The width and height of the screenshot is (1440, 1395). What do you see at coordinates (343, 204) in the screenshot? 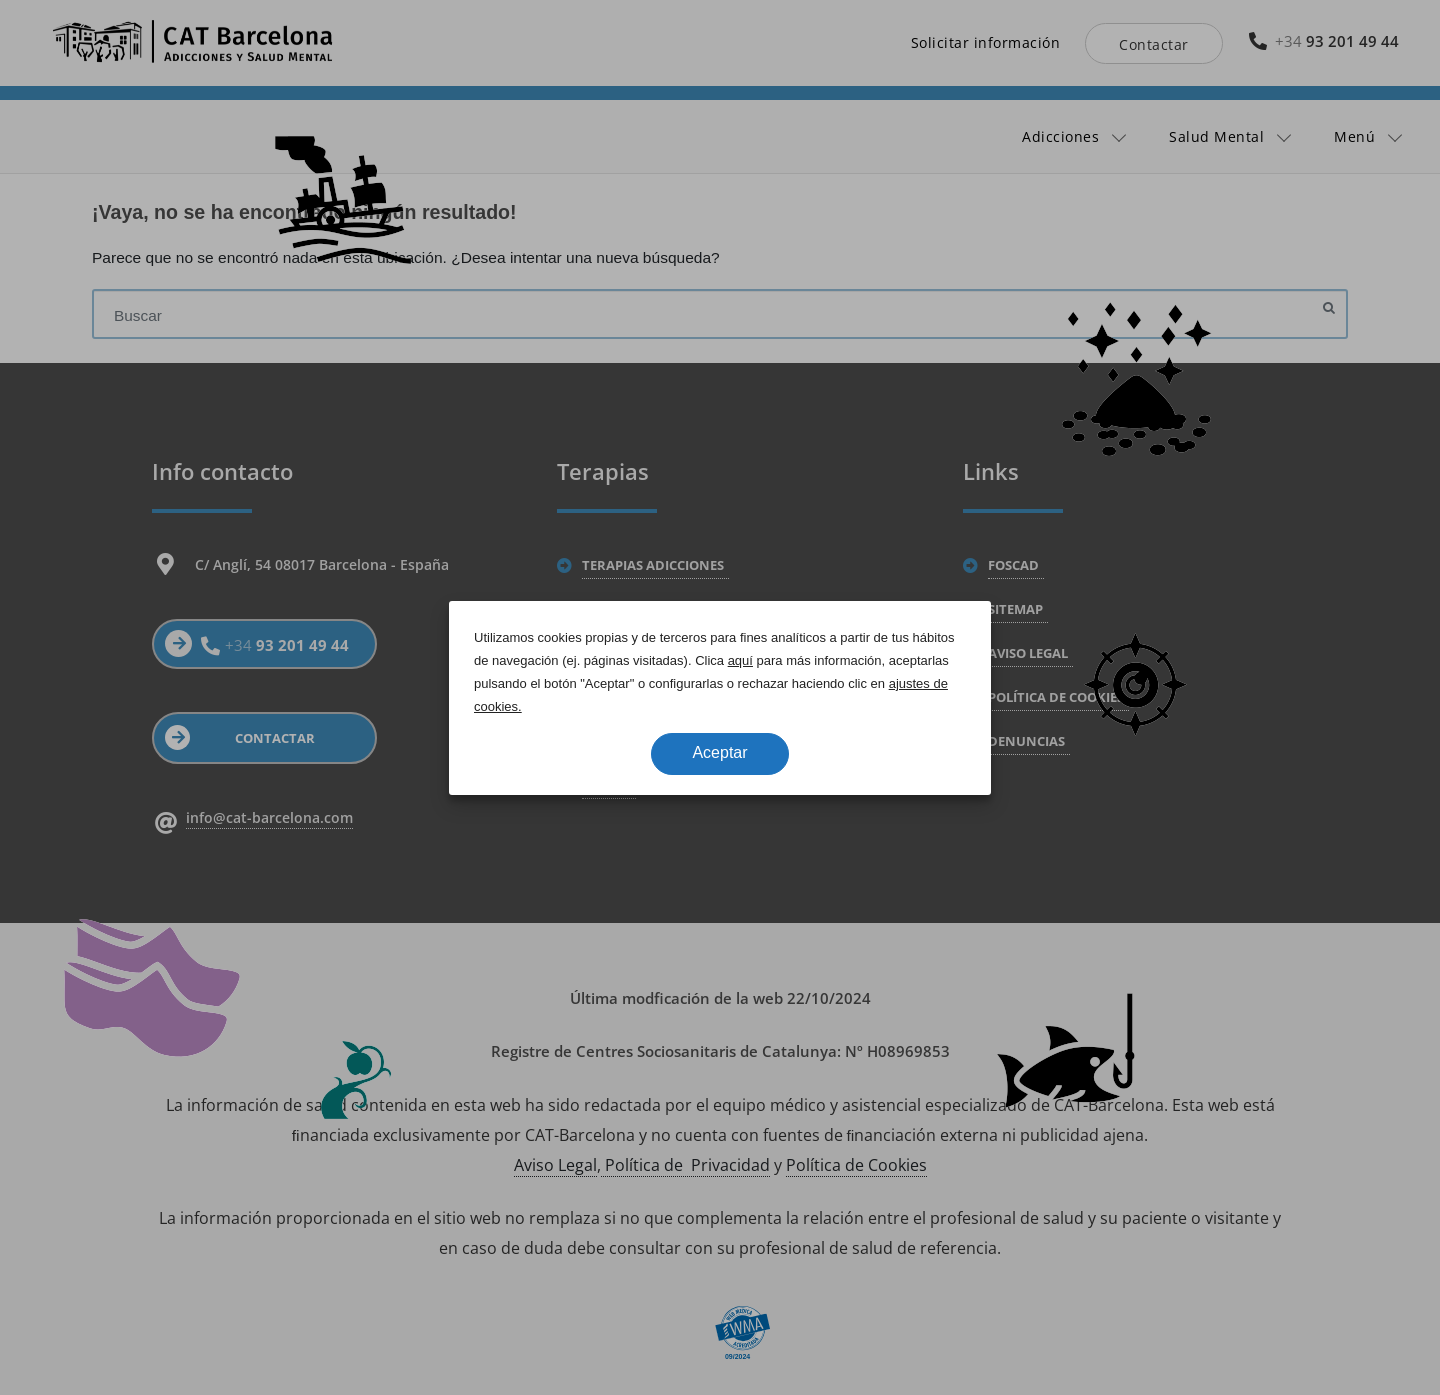
I see `view naval fleet or warship units` at bounding box center [343, 204].